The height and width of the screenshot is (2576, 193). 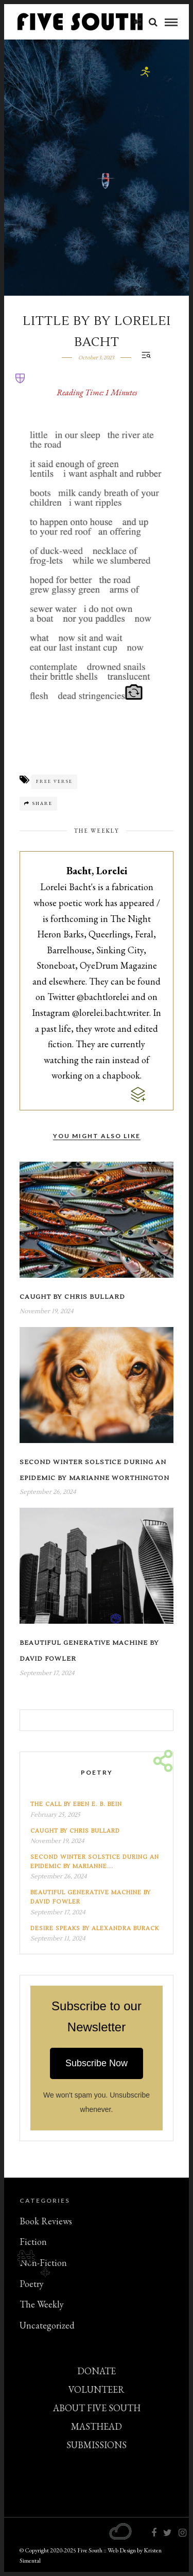 I want to click on start a running or fitness activity, so click(x=145, y=71).